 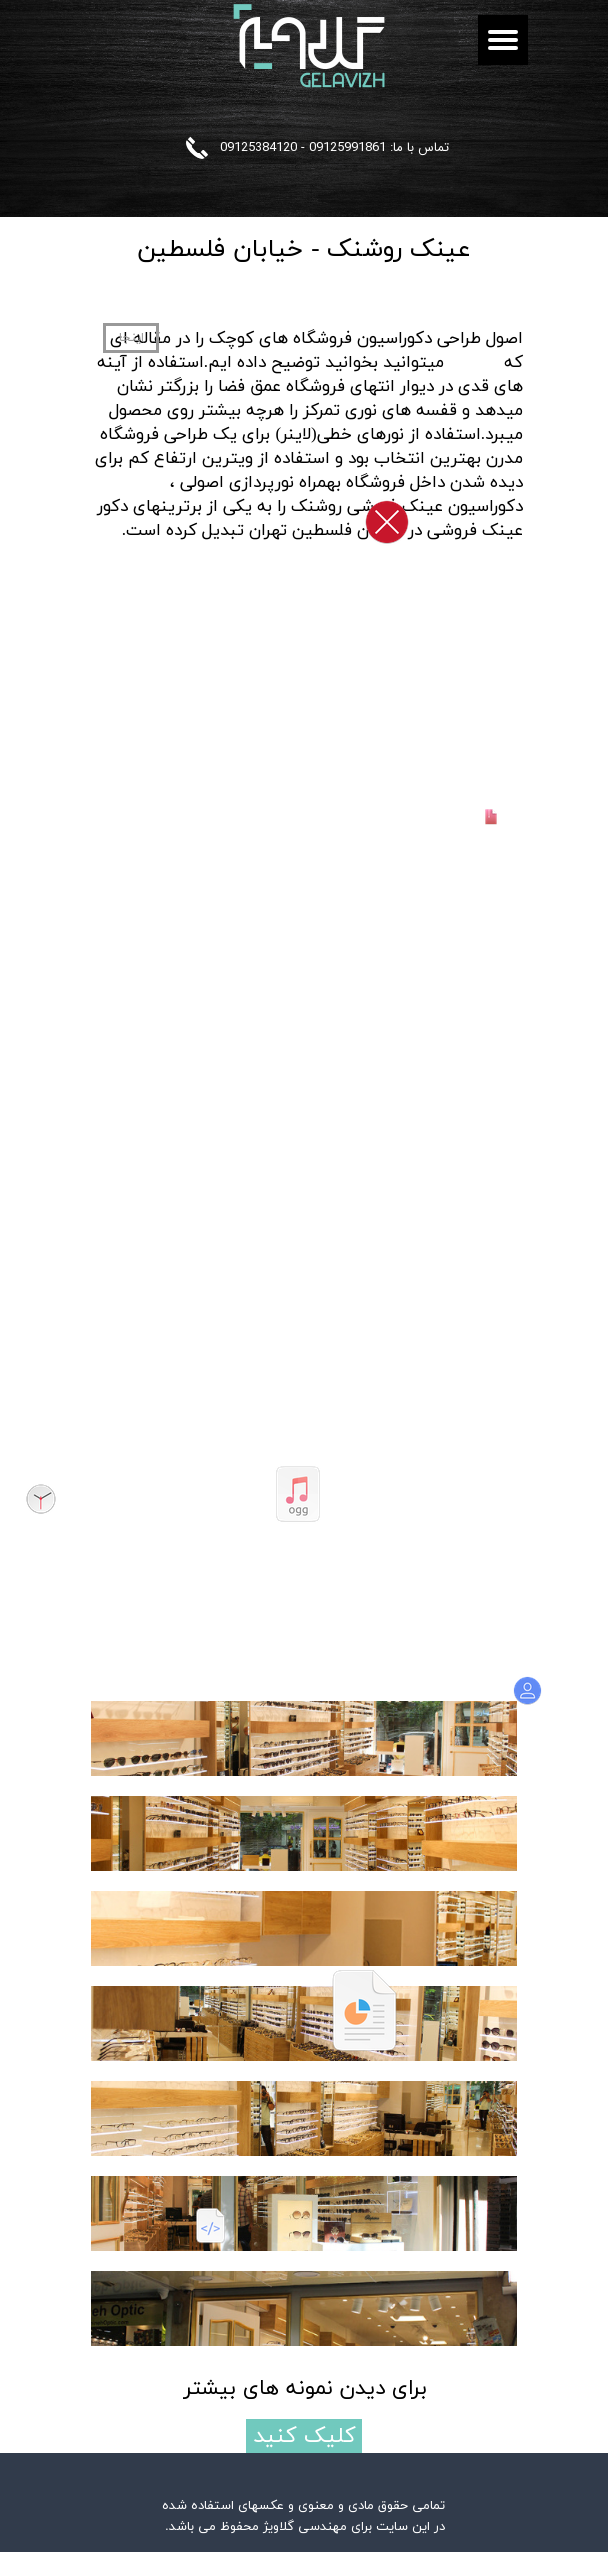 I want to click on indicates a personal or user-owned item, so click(x=527, y=1690).